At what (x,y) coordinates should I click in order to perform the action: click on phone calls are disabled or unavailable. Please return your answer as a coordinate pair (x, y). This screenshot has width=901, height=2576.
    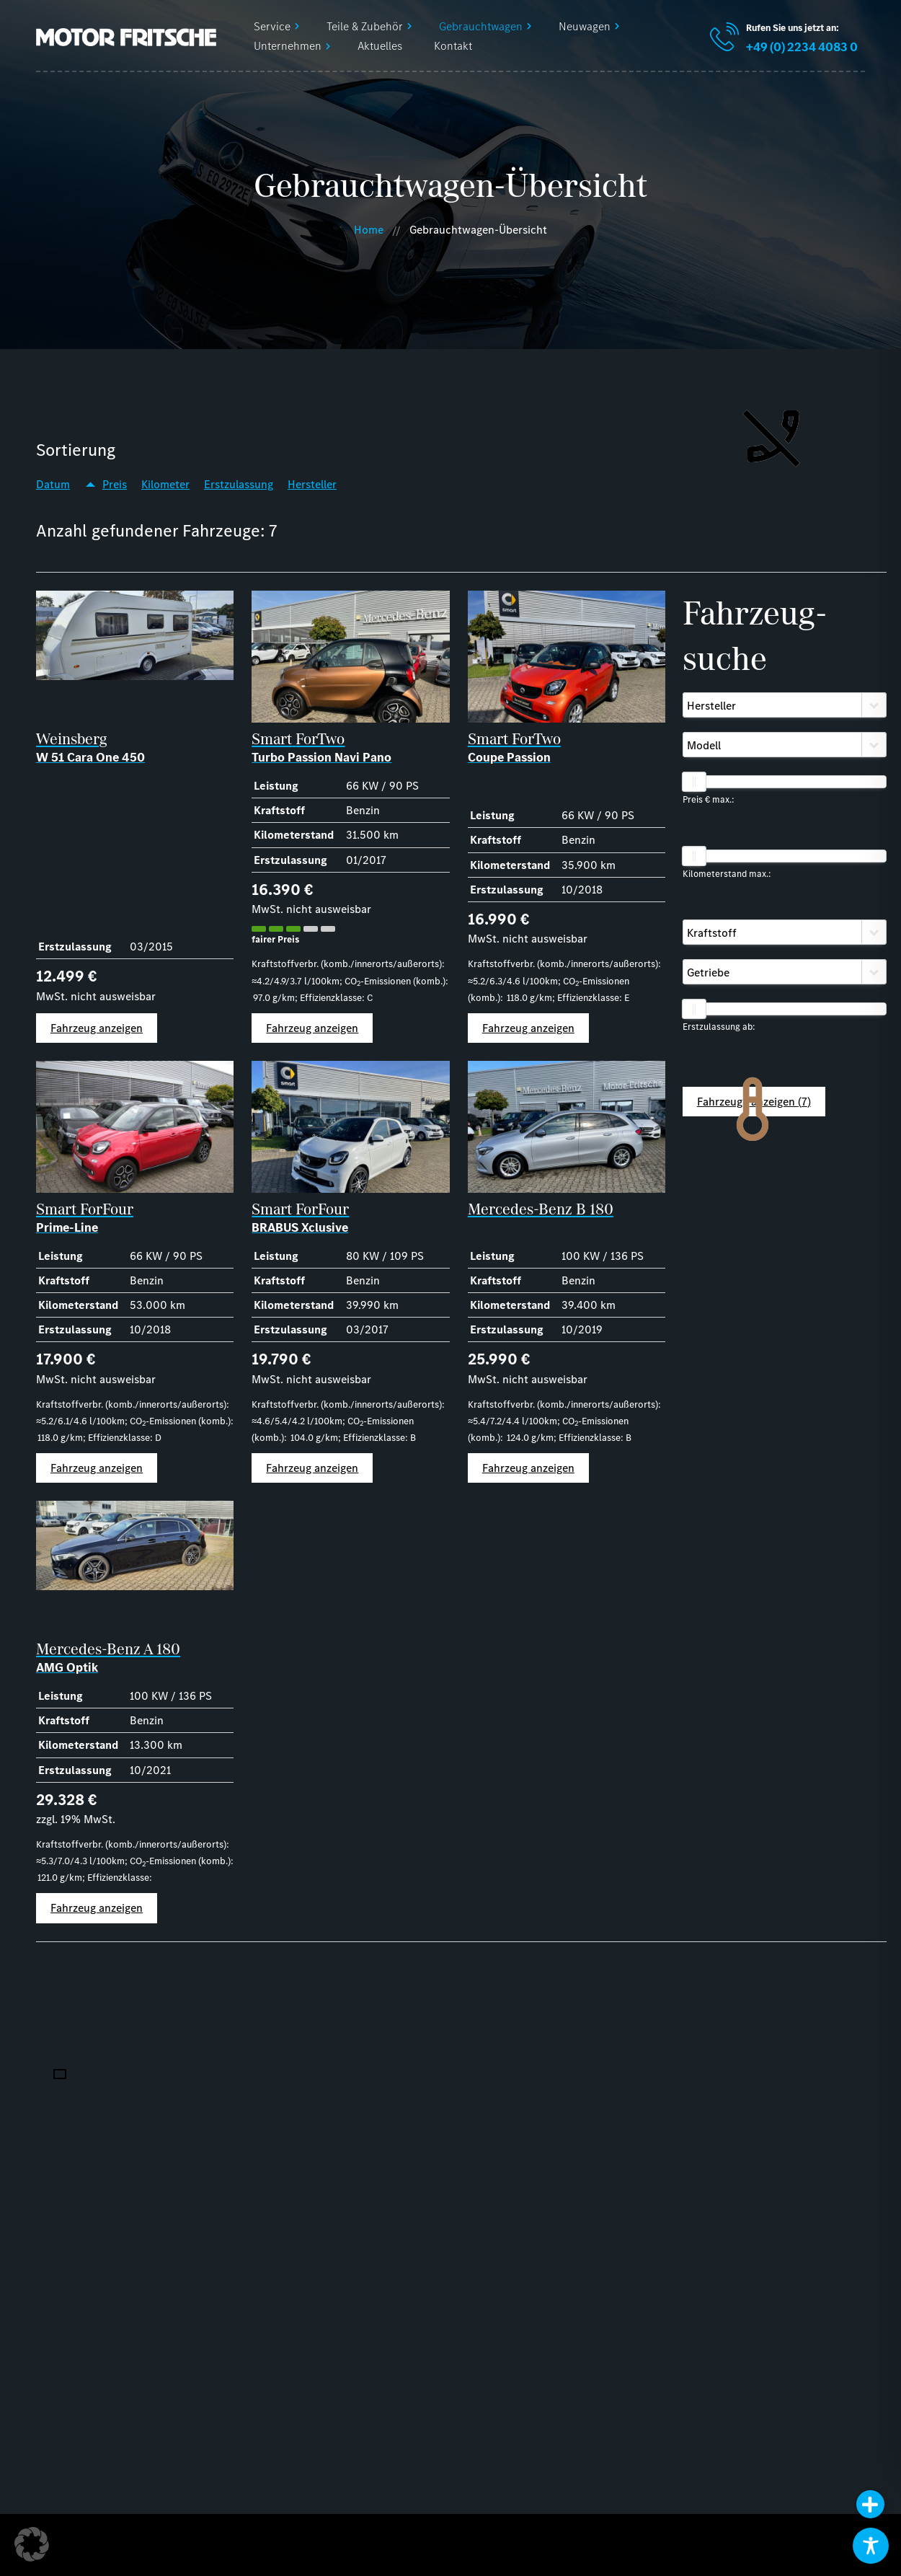
    Looking at the image, I should click on (773, 436).